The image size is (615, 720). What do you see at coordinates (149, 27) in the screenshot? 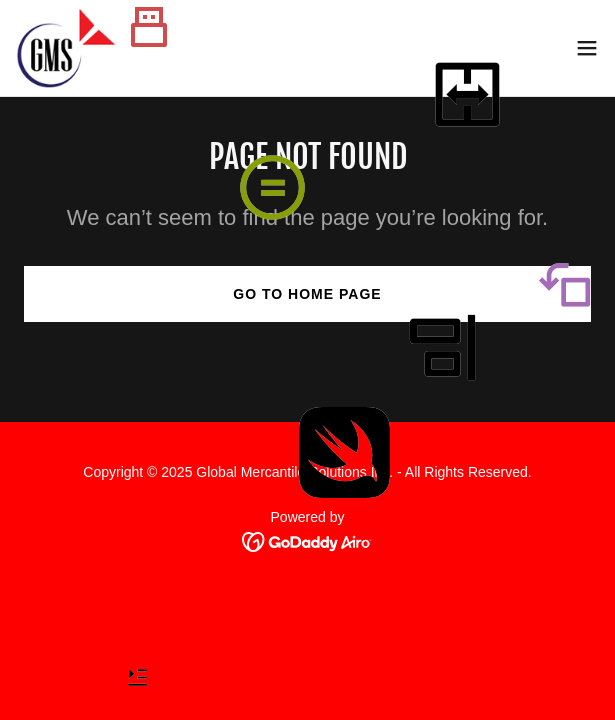
I see `access USB drive or external storage` at bounding box center [149, 27].